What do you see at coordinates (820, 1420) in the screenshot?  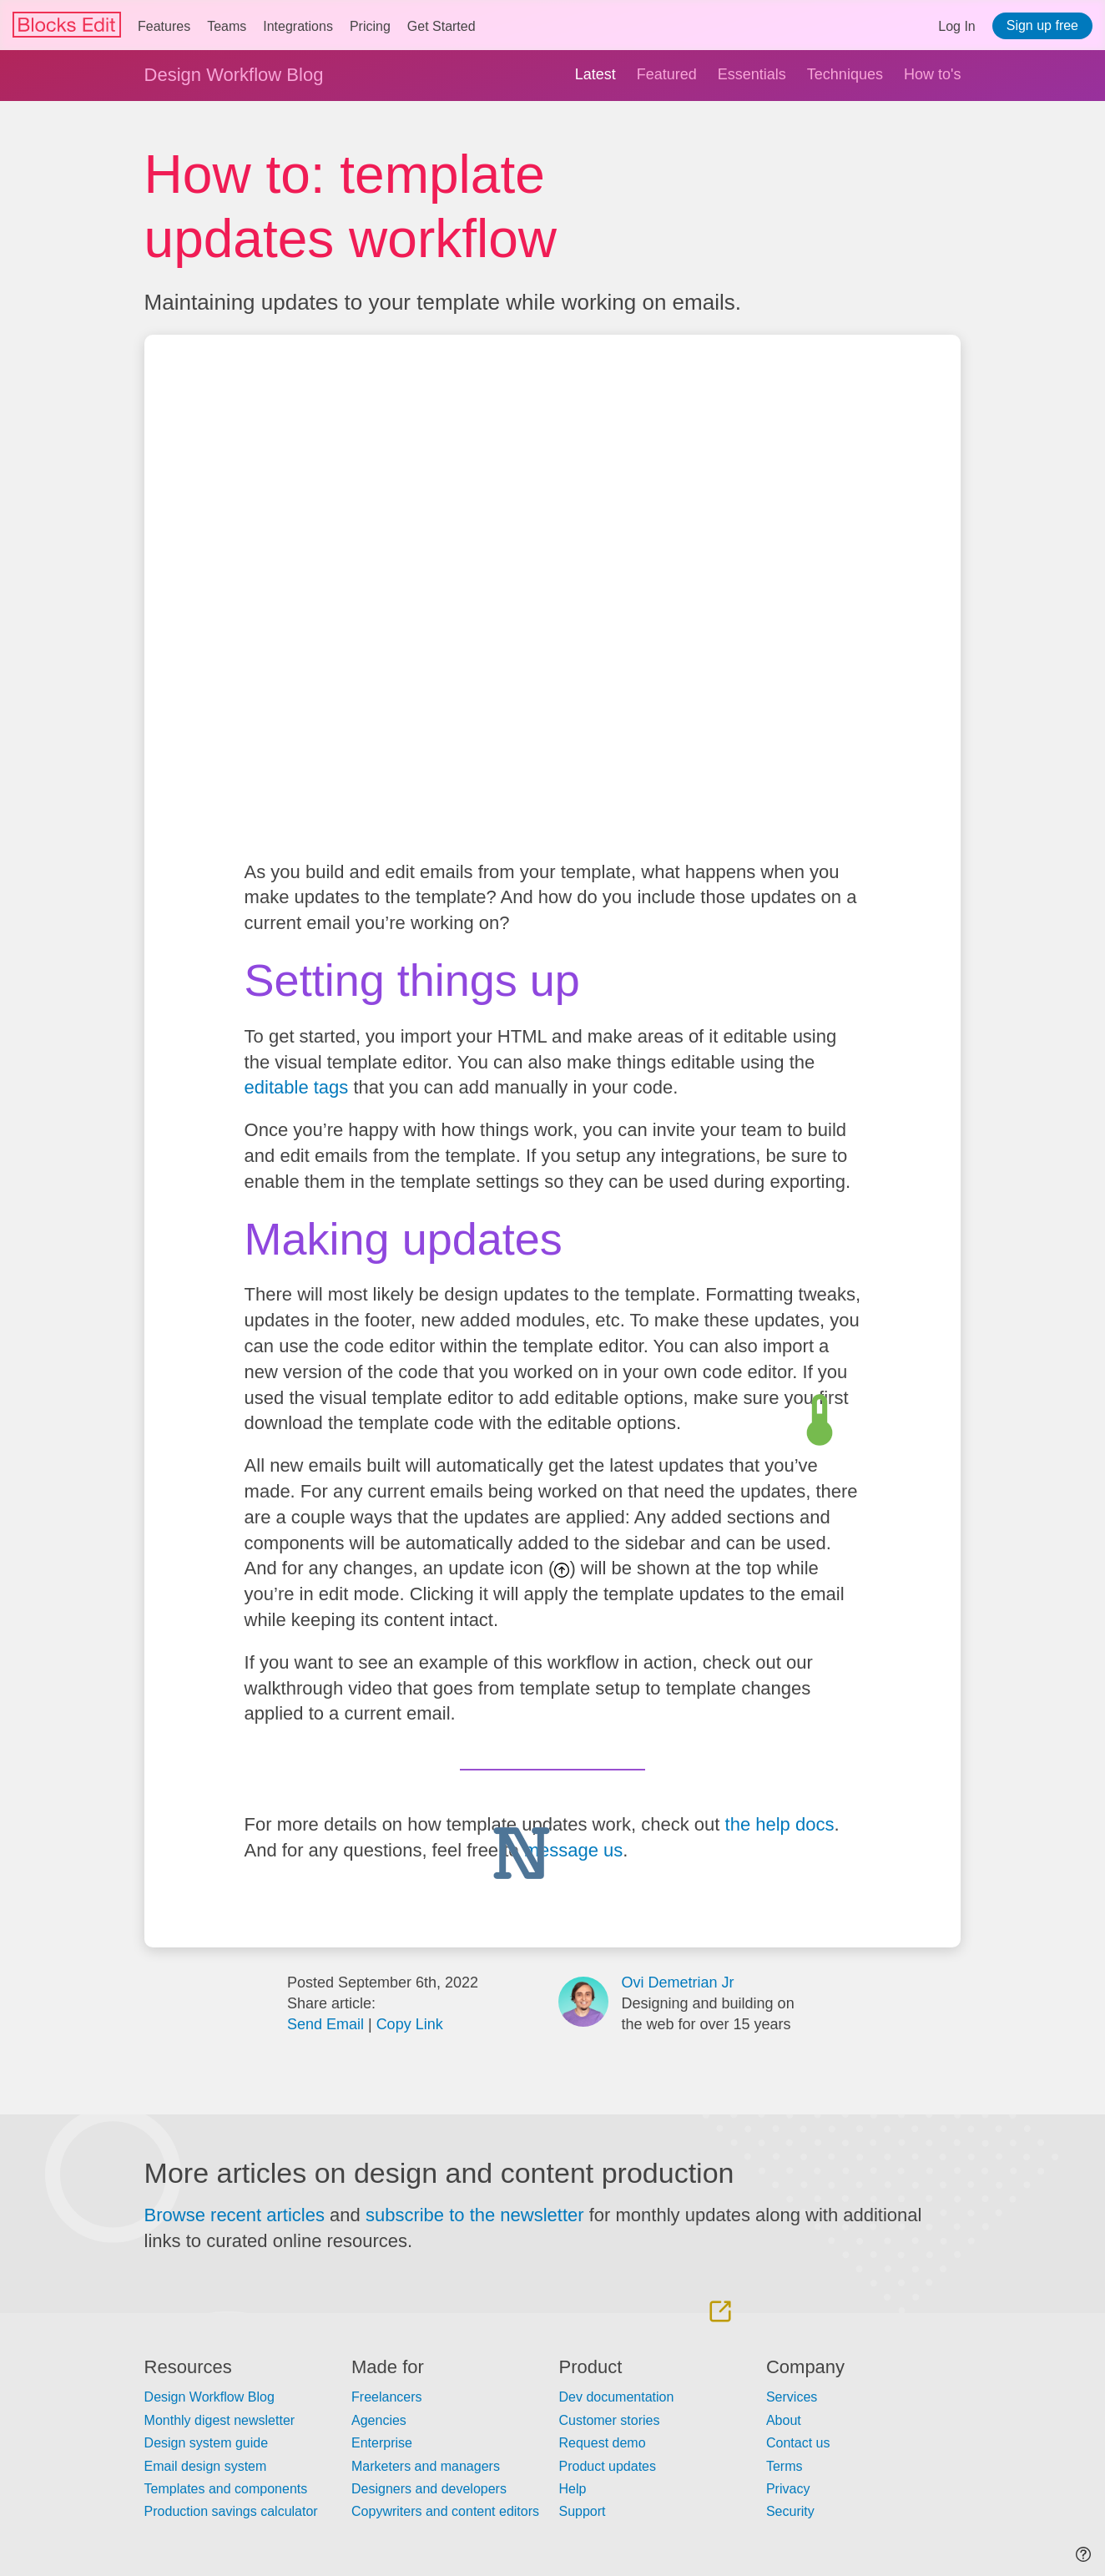 I see `view current temperature` at bounding box center [820, 1420].